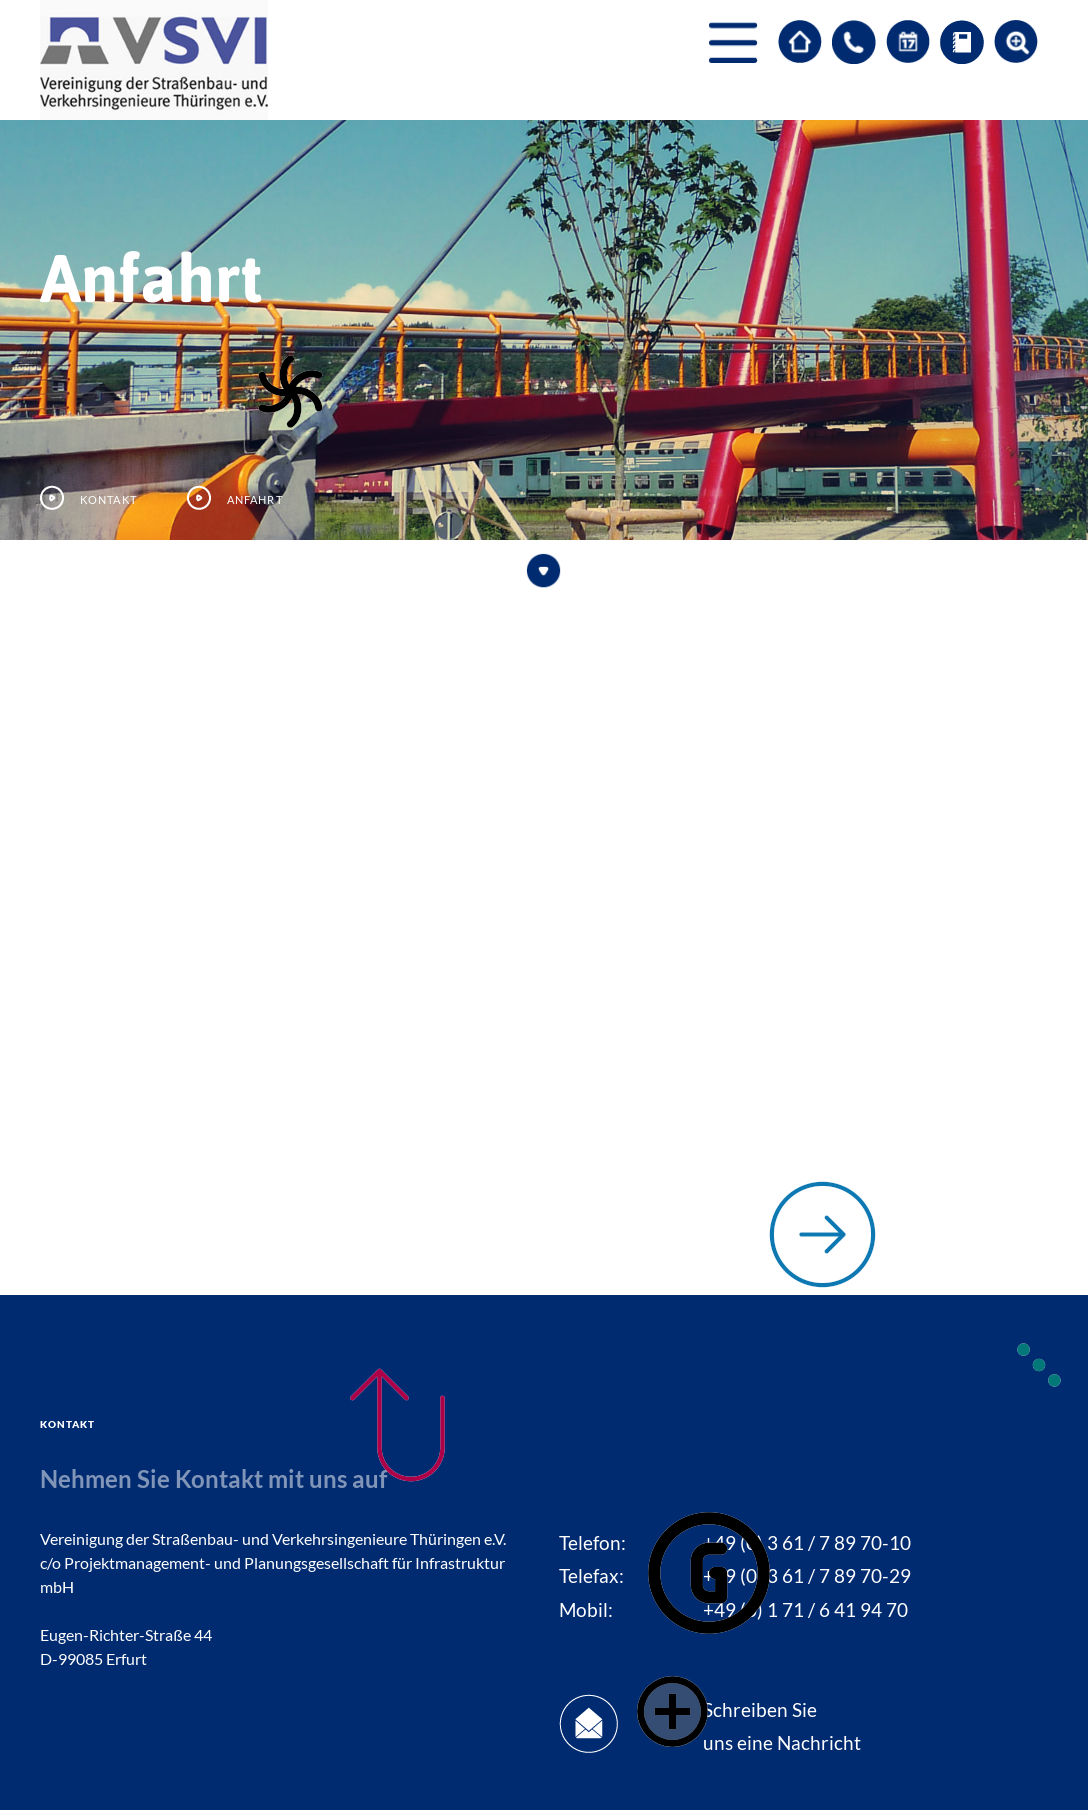 The height and width of the screenshot is (1810, 1088). What do you see at coordinates (822, 1234) in the screenshot?
I see `proceed to next step` at bounding box center [822, 1234].